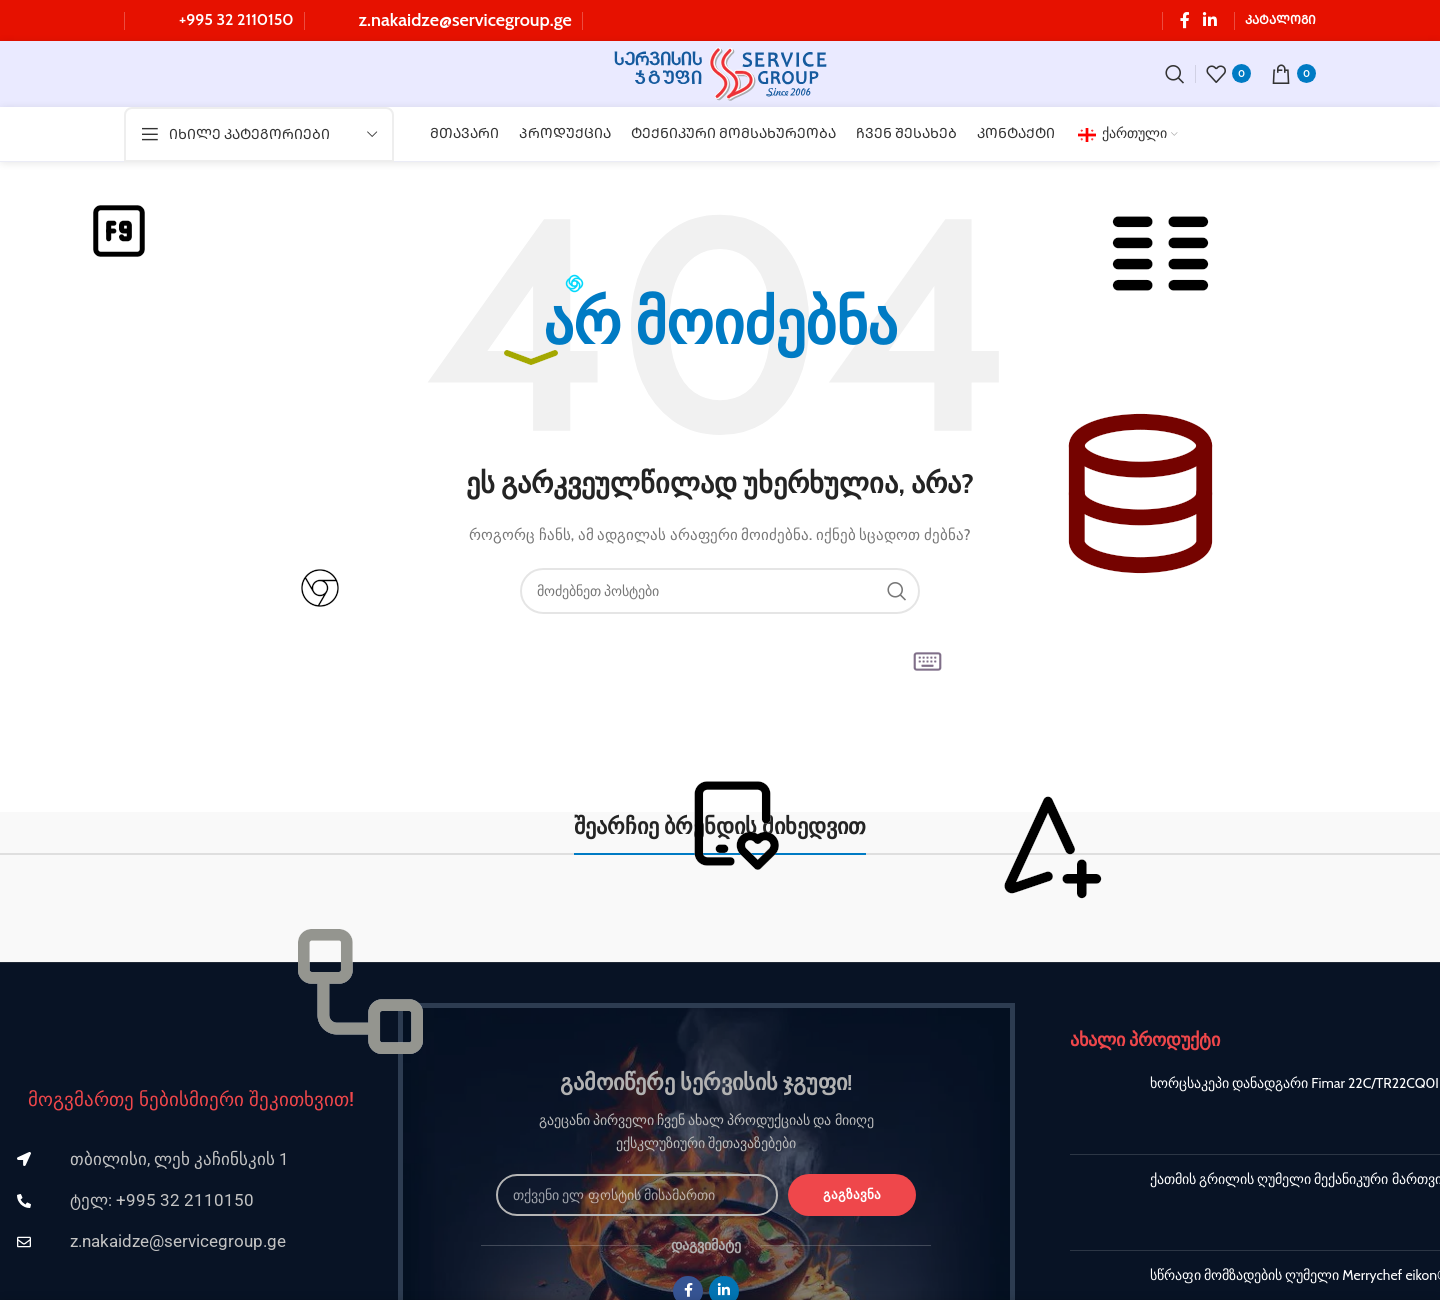 The image size is (1440, 1300). I want to click on open the on-screen keyboard, so click(927, 661).